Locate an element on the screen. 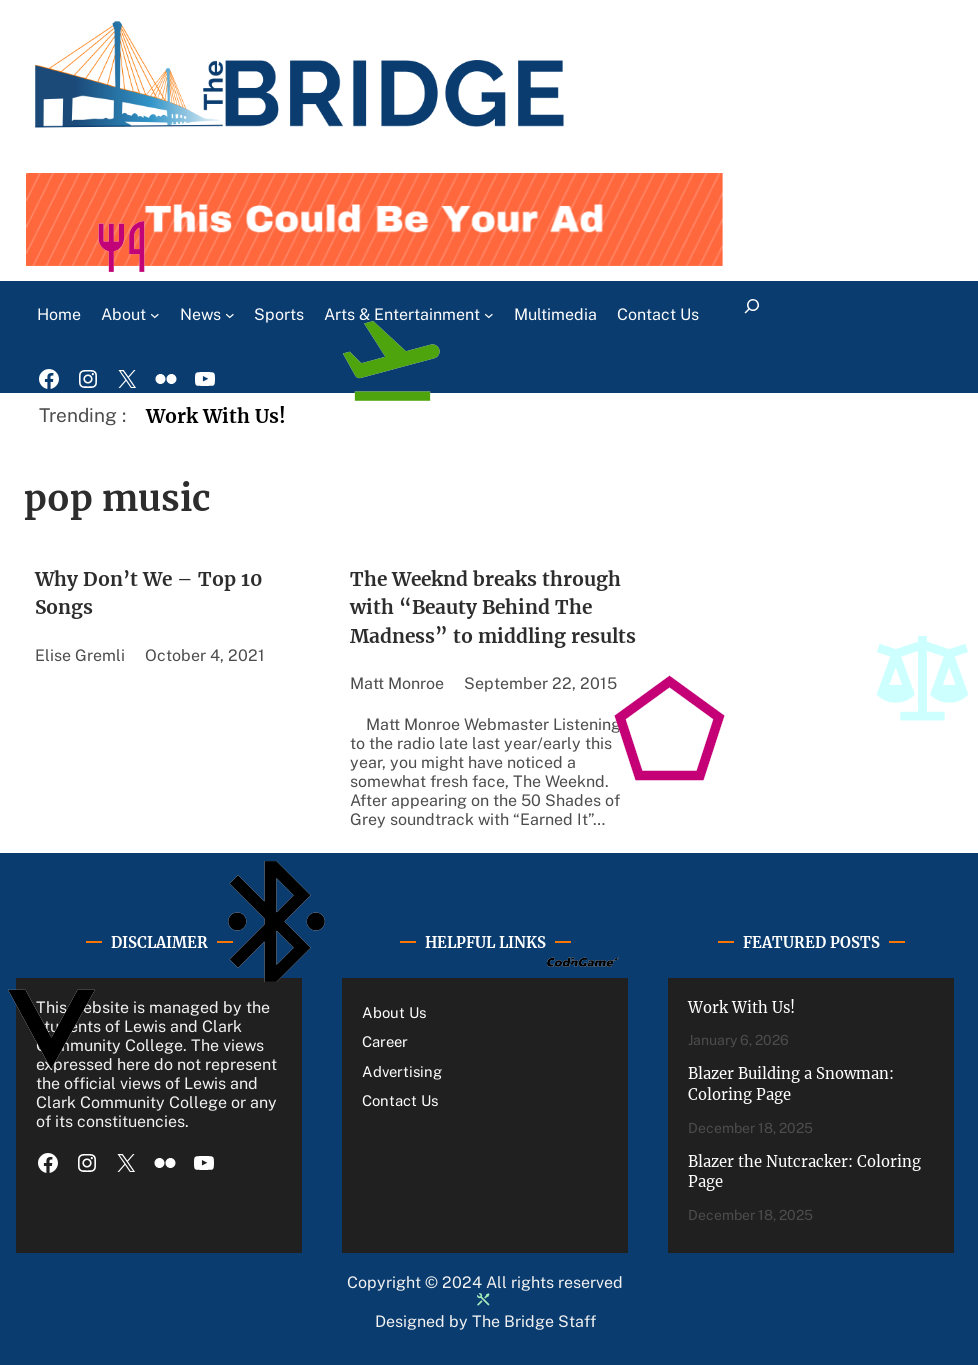 This screenshot has height=1365, width=978. access settings and configuration options is located at coordinates (483, 1299).